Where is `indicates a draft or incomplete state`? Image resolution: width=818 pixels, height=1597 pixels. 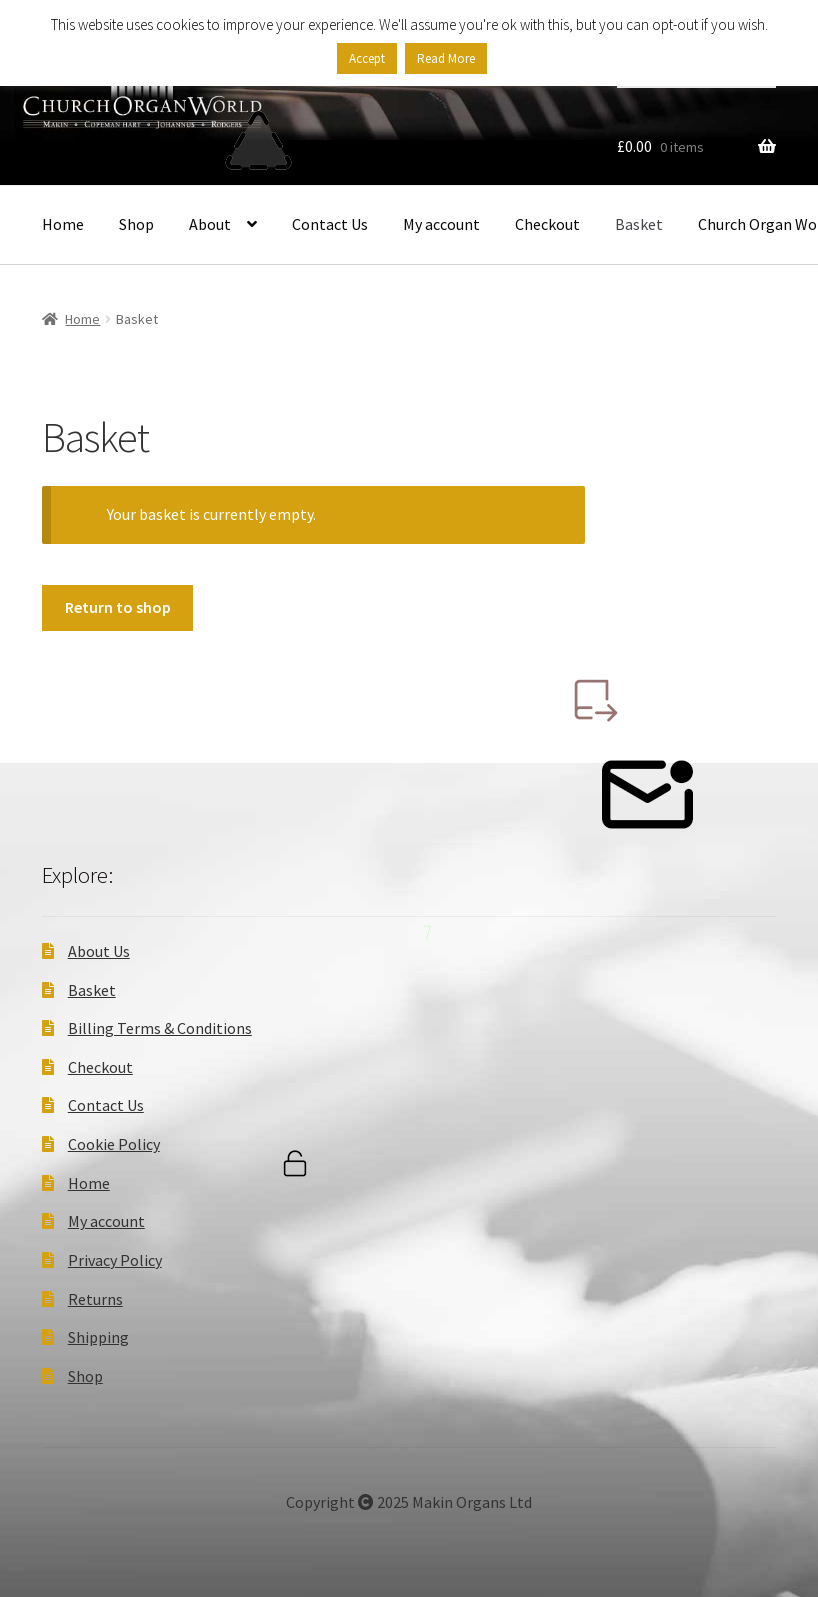 indicates a draft or incomplete state is located at coordinates (258, 141).